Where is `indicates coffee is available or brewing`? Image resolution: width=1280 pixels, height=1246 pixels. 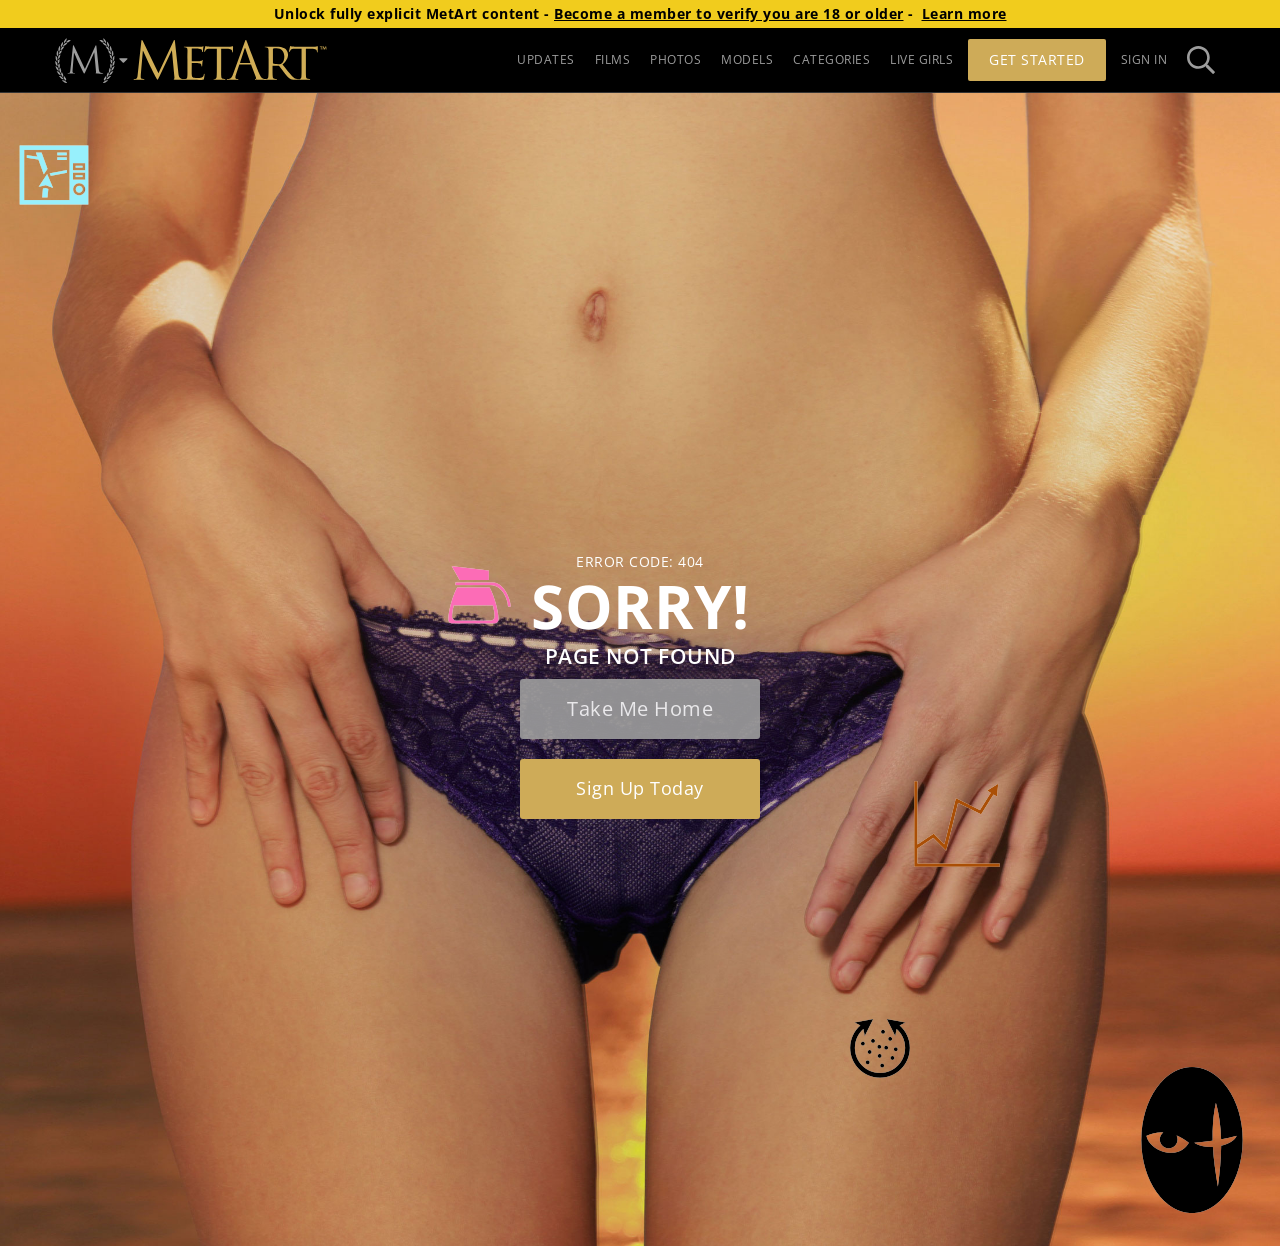
indicates coffee is available or brewing is located at coordinates (479, 594).